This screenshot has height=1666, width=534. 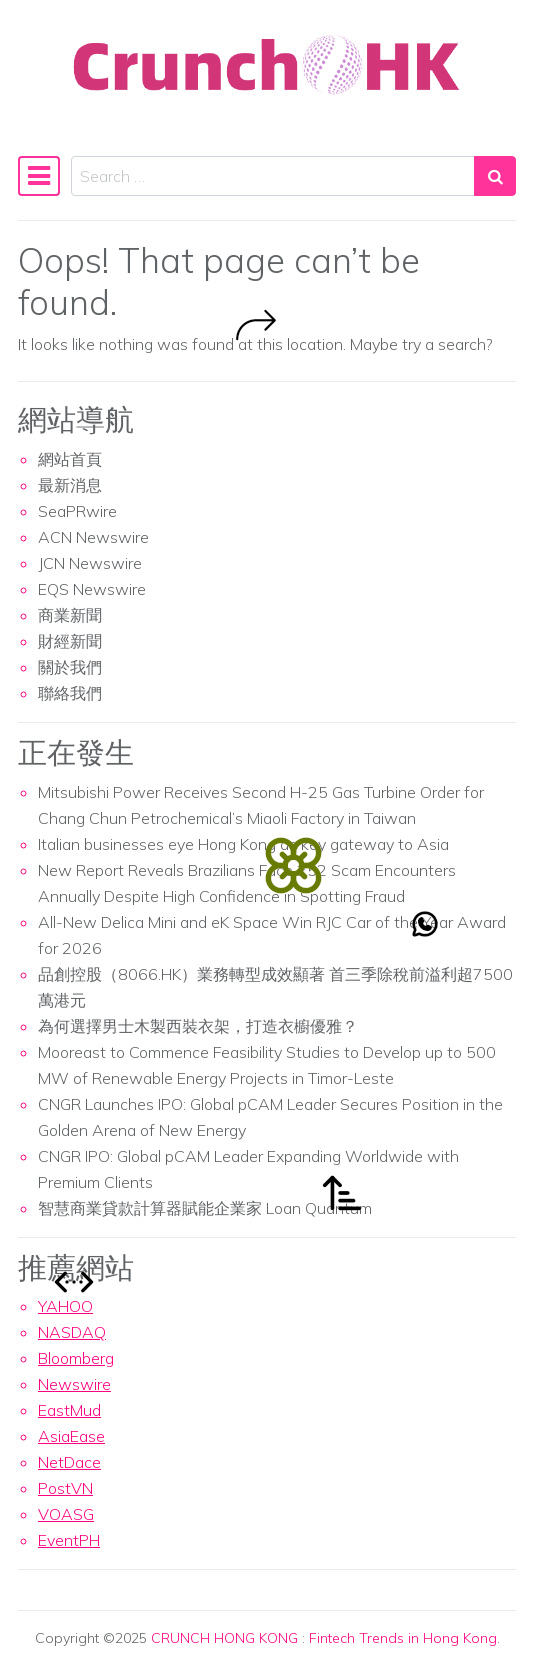 I want to click on open WhatsApp messaging app, so click(x=425, y=924).